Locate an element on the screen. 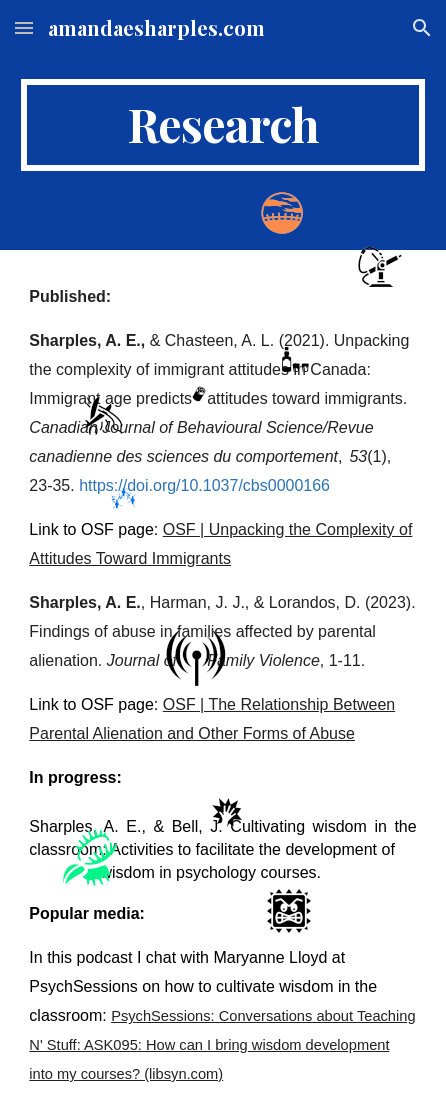  activate chain lightning ability or spell is located at coordinates (123, 498).